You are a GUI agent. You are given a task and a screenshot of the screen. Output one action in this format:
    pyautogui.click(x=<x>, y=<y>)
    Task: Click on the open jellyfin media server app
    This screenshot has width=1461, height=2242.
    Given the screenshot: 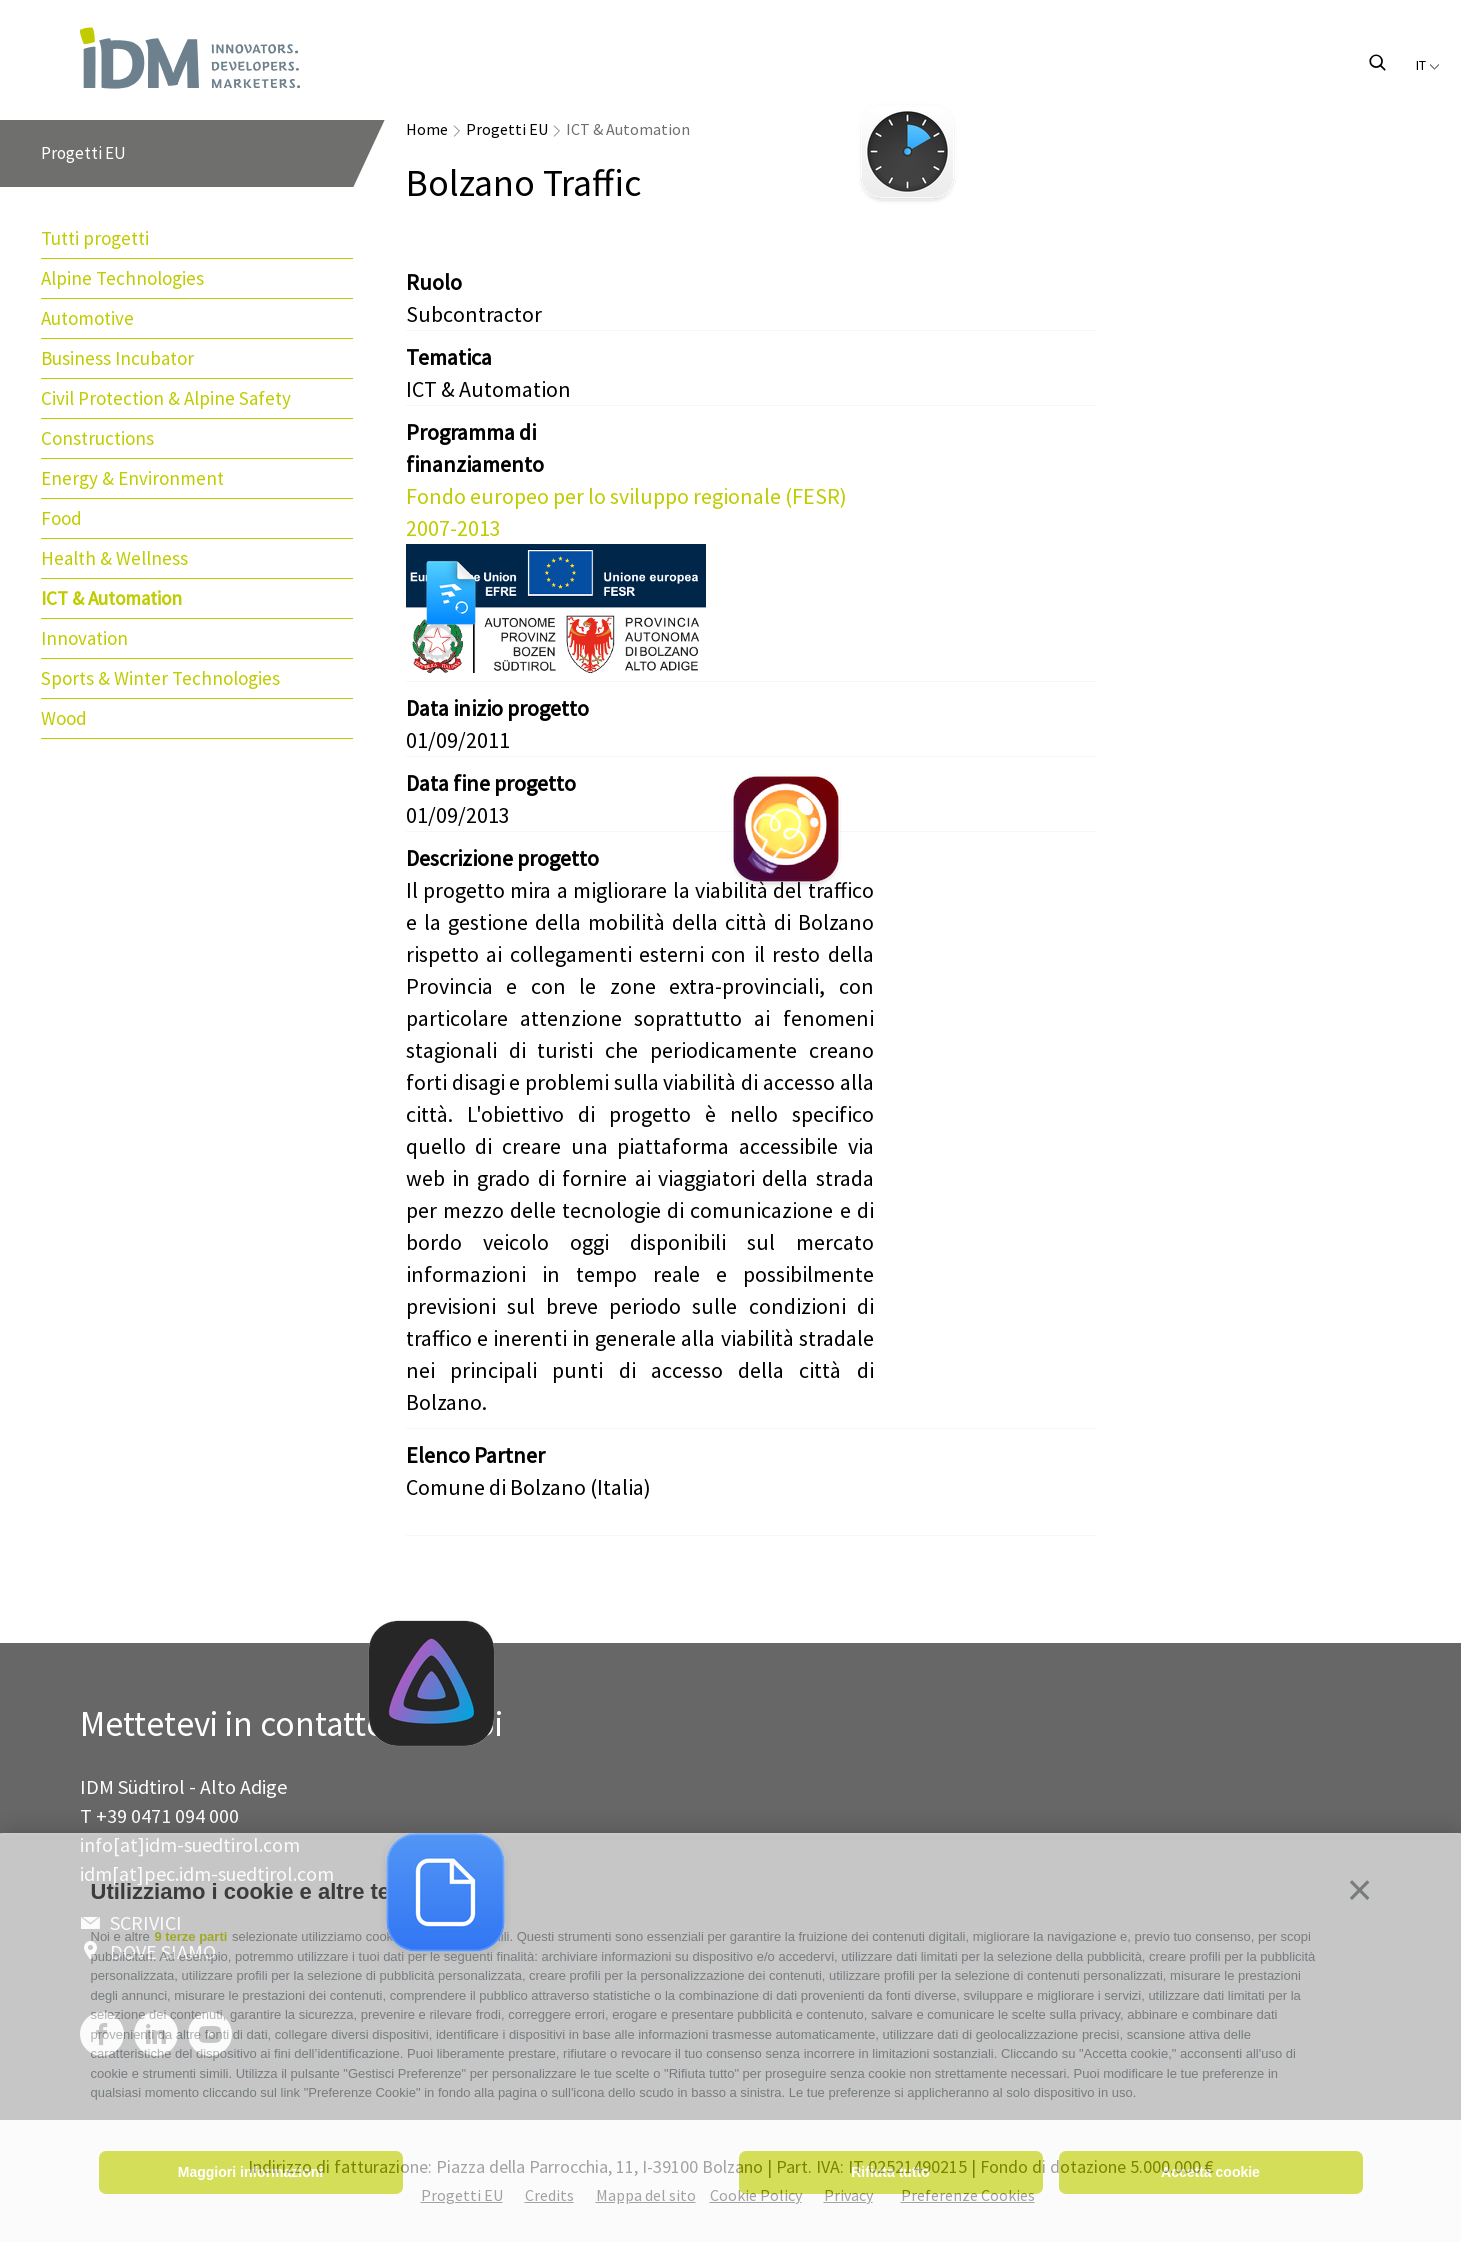 What is the action you would take?
    pyautogui.click(x=431, y=1683)
    